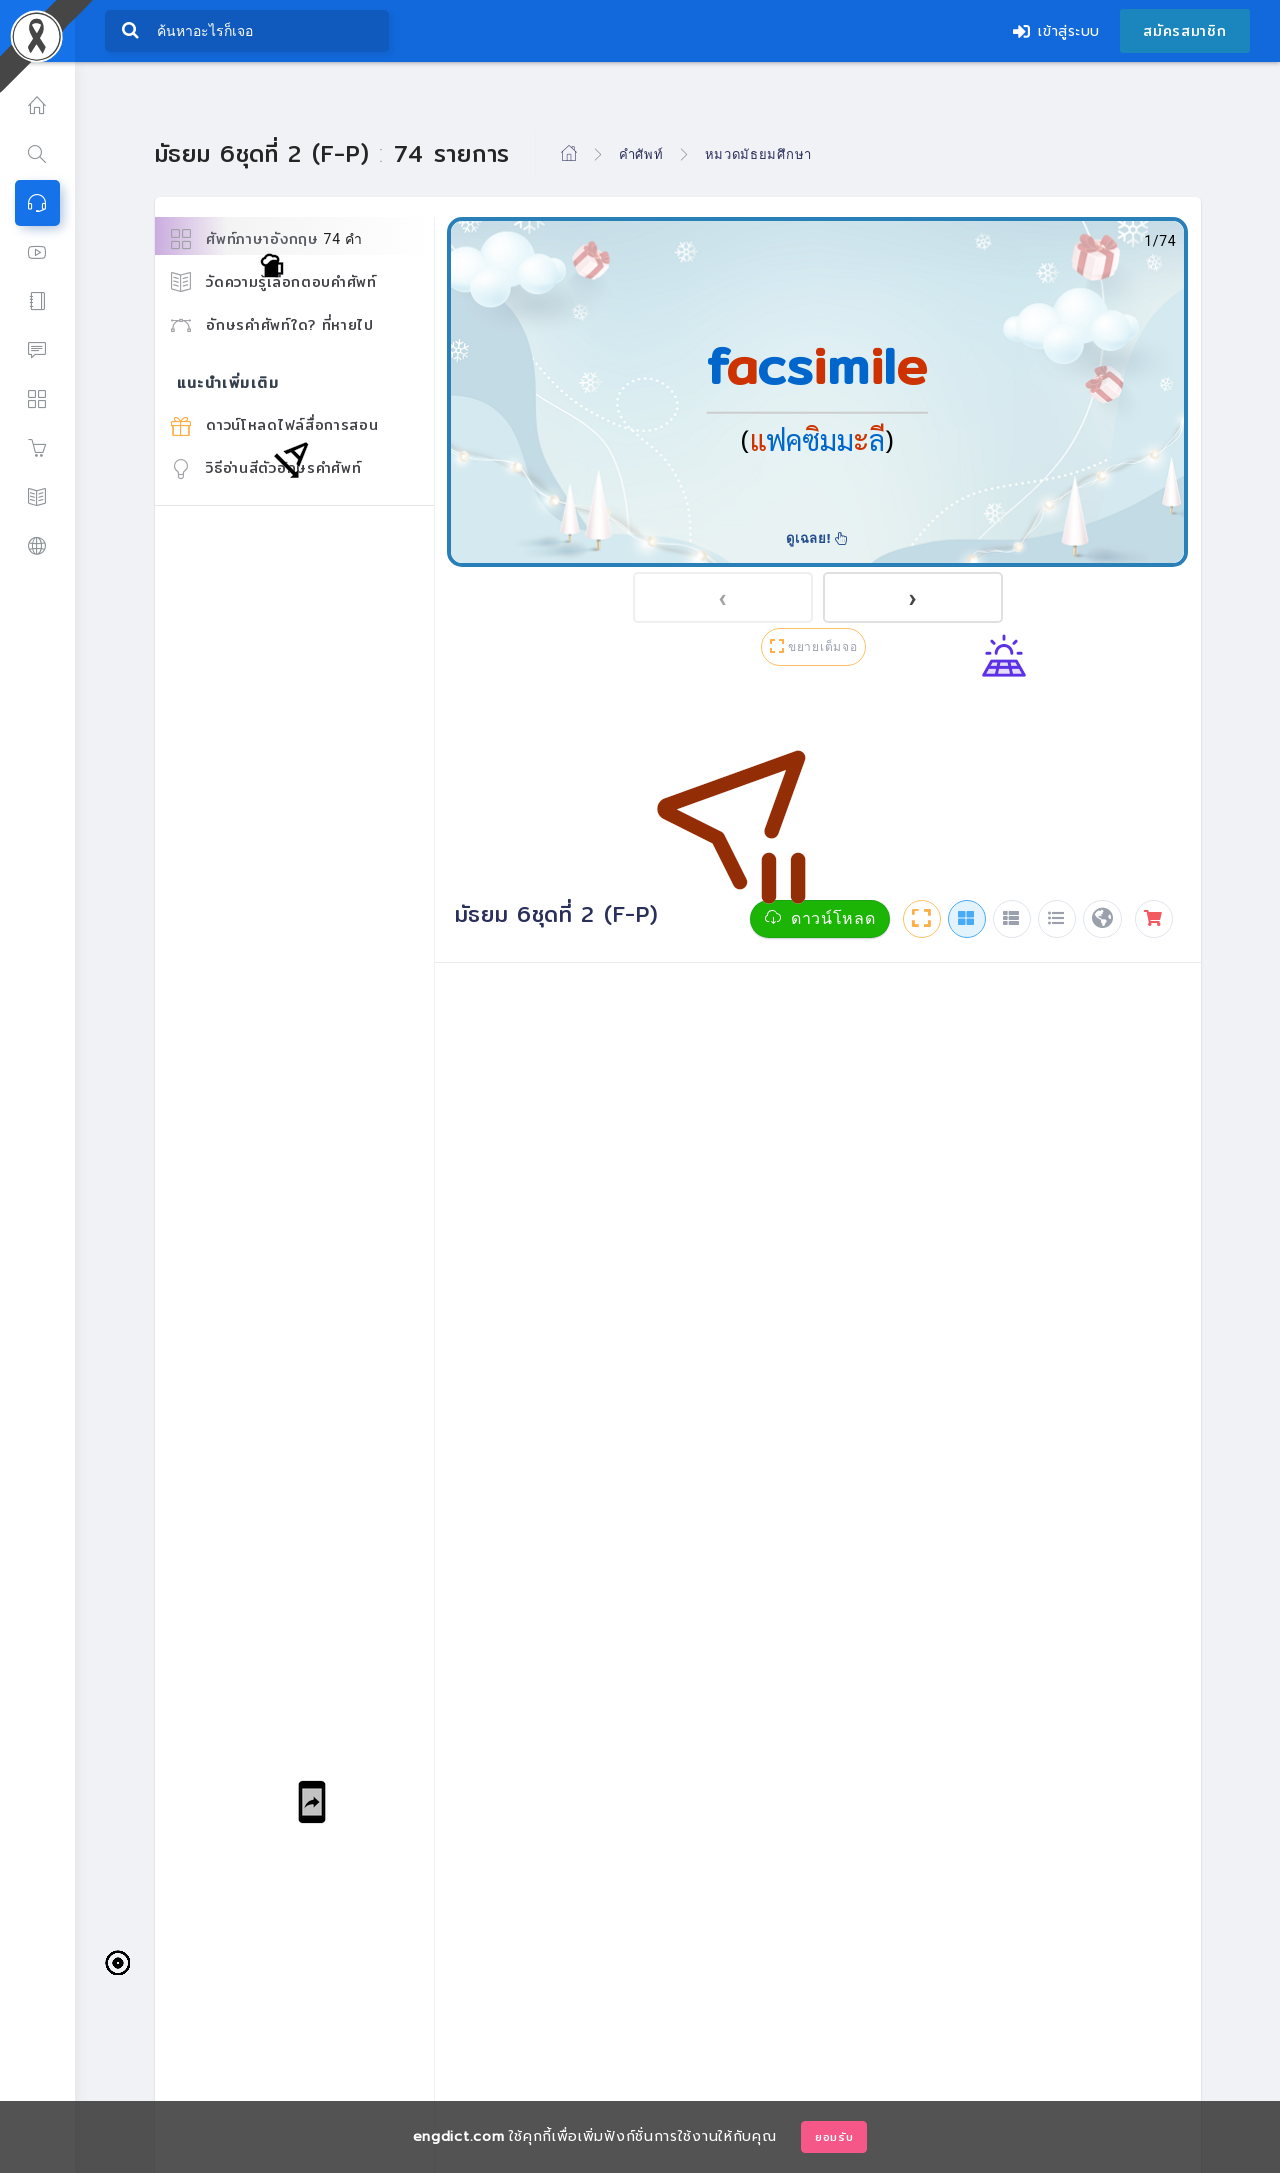  I want to click on share your mobile screen with others, so click(312, 1802).